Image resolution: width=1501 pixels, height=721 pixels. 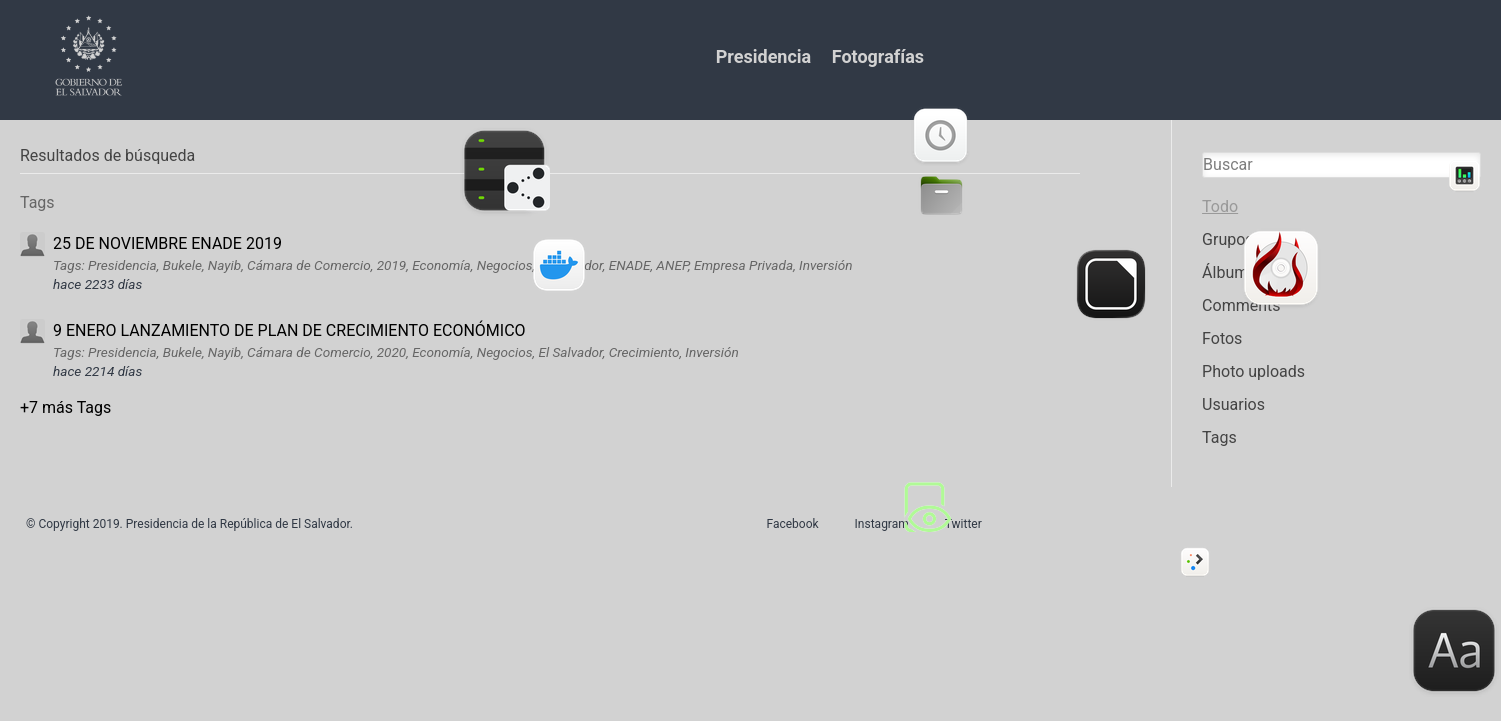 What do you see at coordinates (505, 172) in the screenshot?
I see `configure network server sharing preferences` at bounding box center [505, 172].